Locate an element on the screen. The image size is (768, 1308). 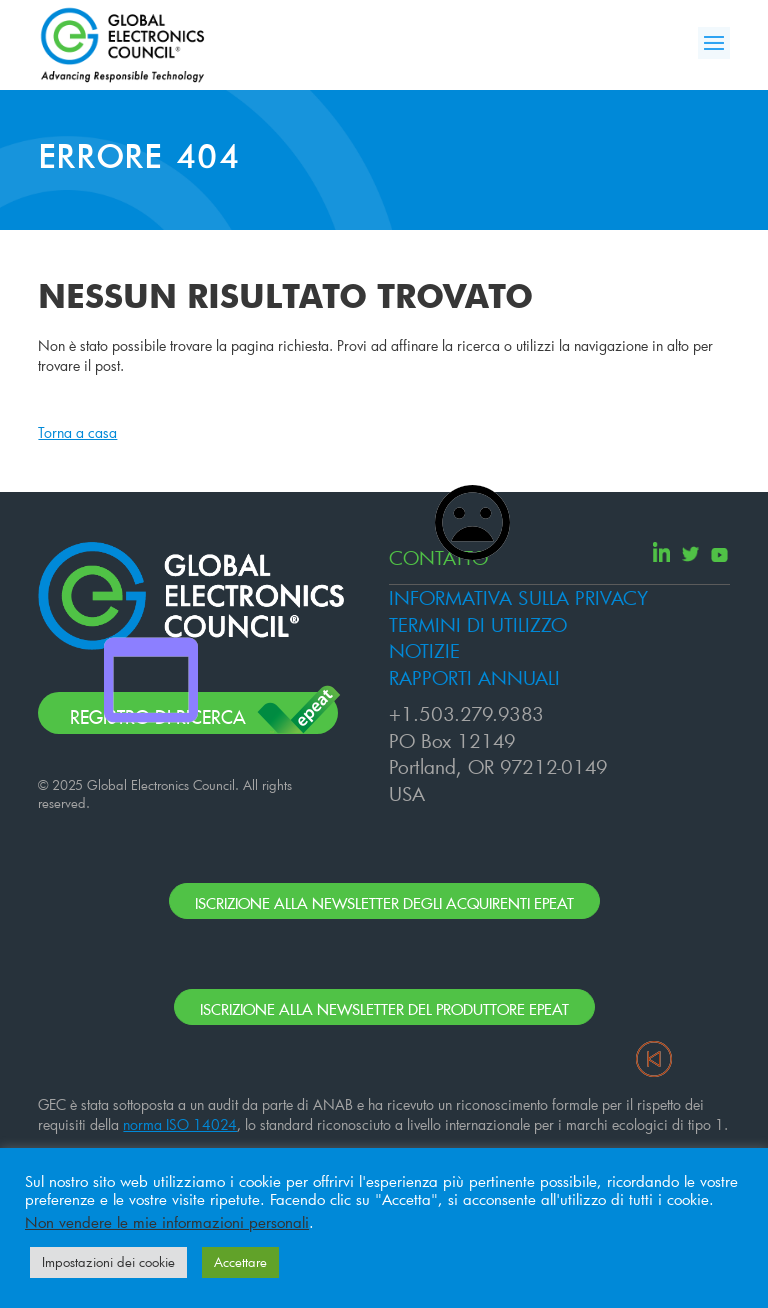
indicate a negative reaction or feedback is located at coordinates (472, 522).